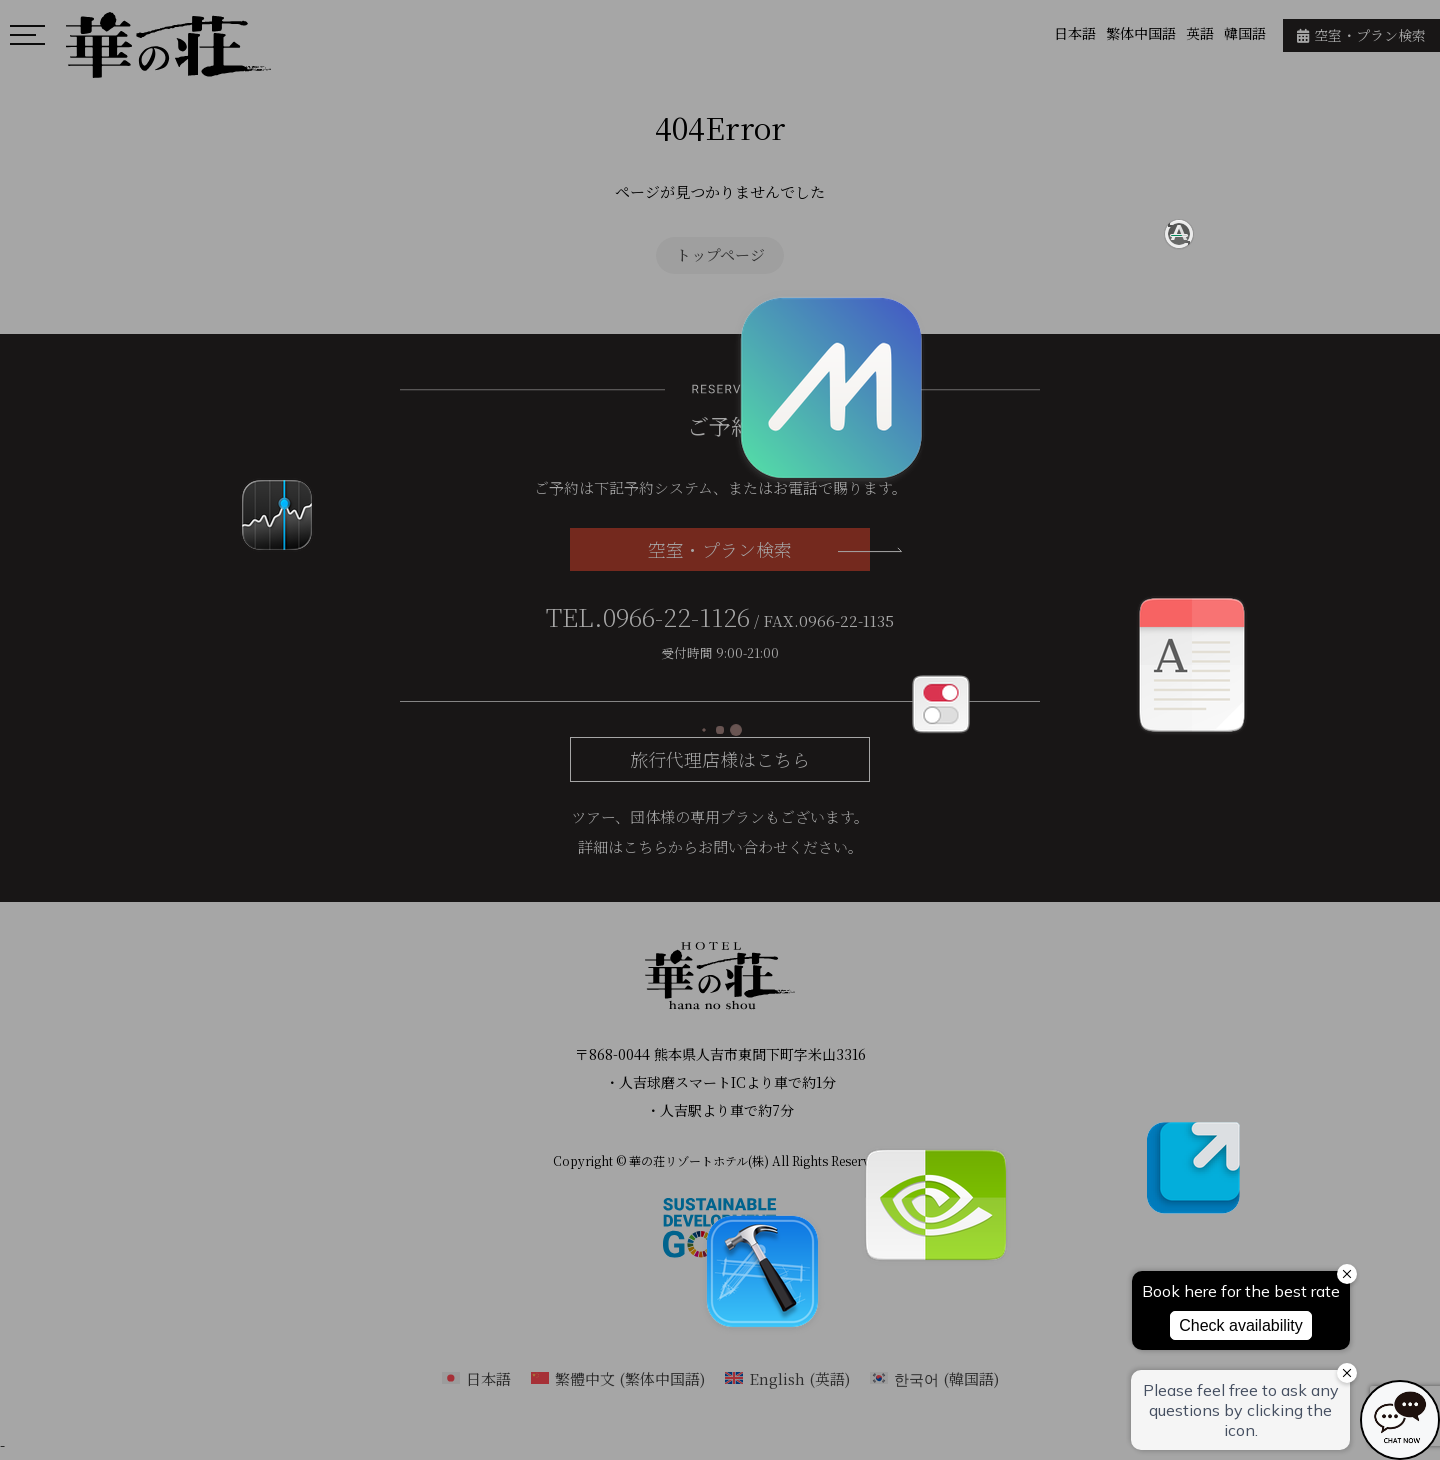 This screenshot has width=1440, height=1460. What do you see at coordinates (1192, 665) in the screenshot?
I see `open the gnome books e-reader application` at bounding box center [1192, 665].